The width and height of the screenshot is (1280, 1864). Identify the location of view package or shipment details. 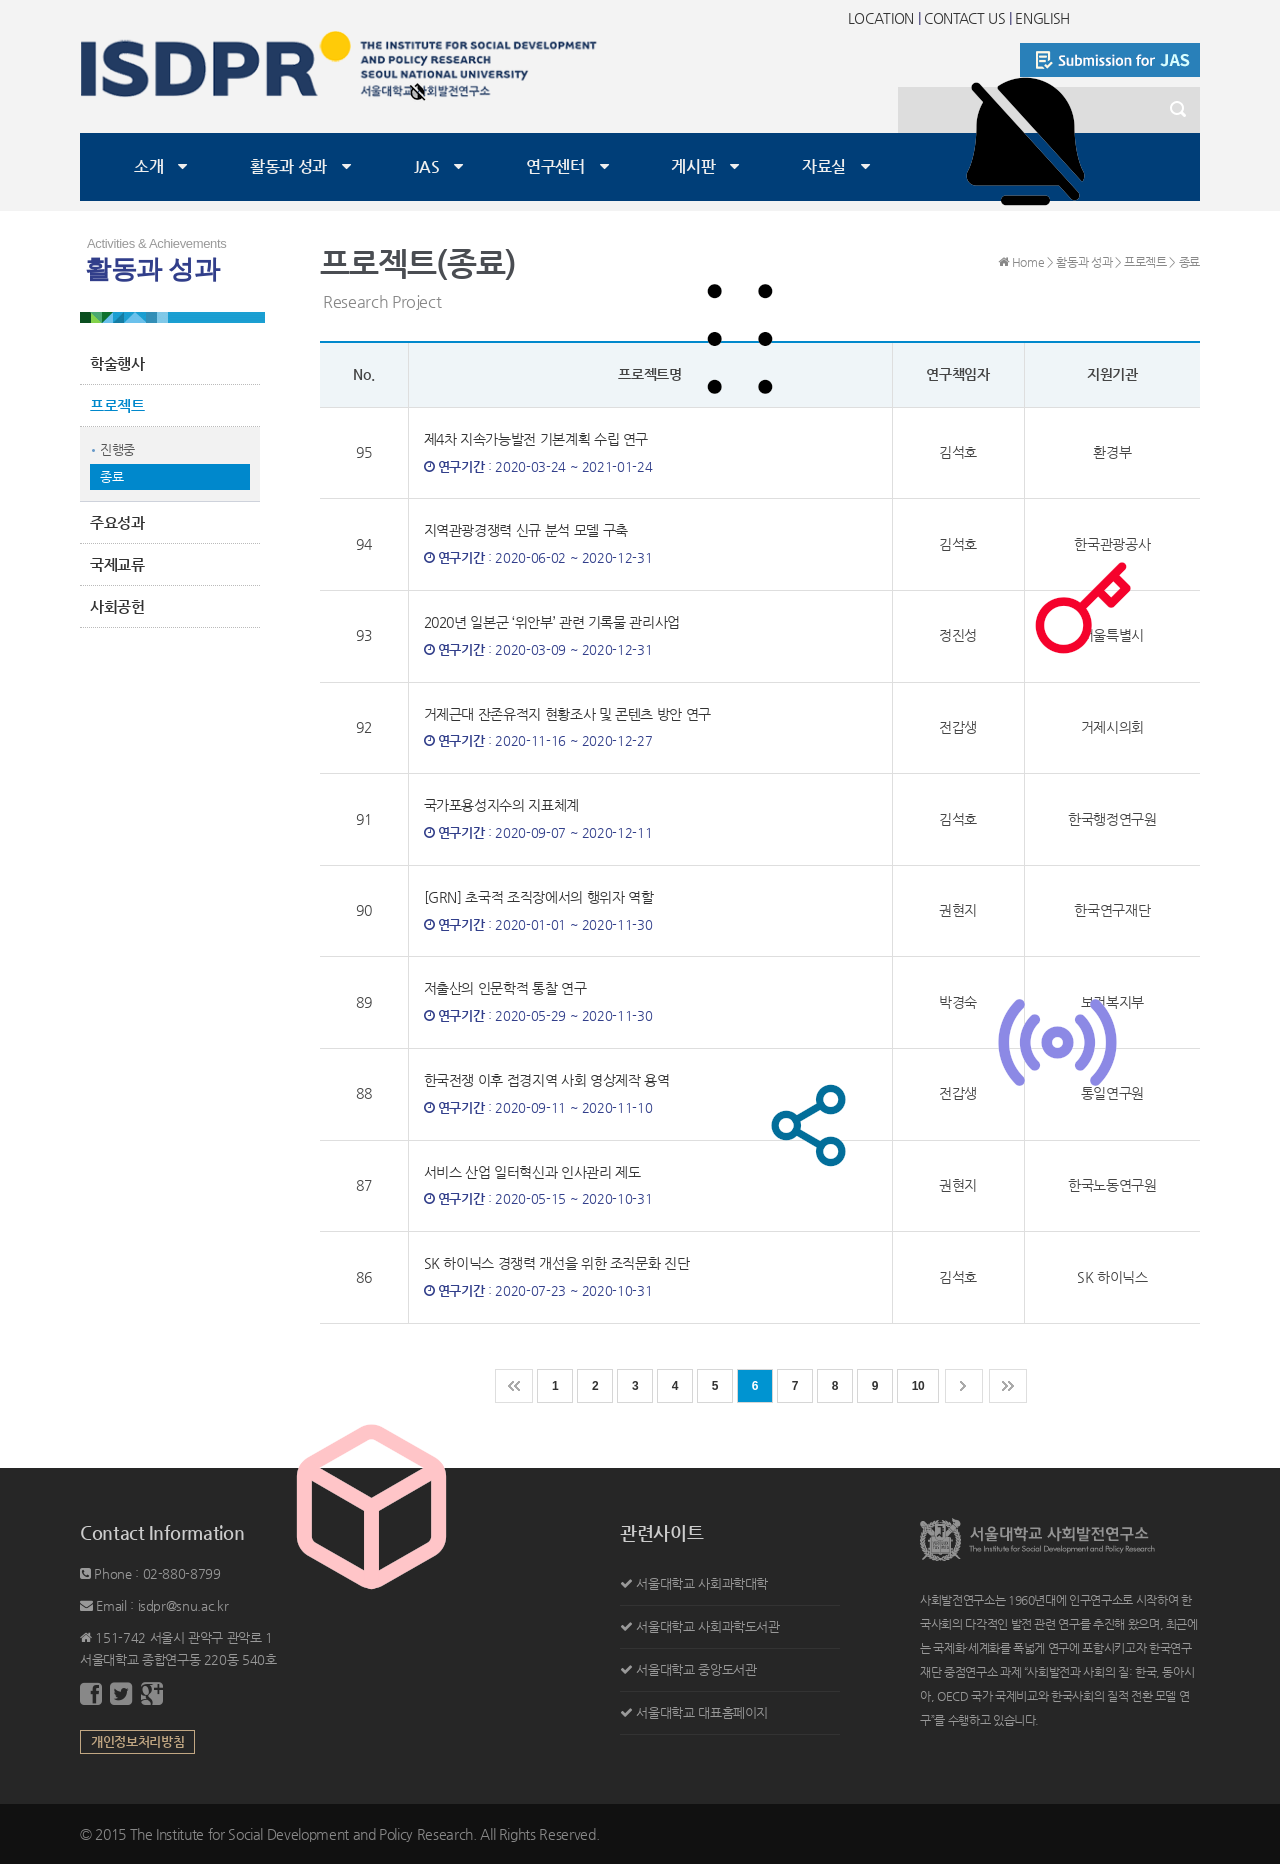
(371, 1506).